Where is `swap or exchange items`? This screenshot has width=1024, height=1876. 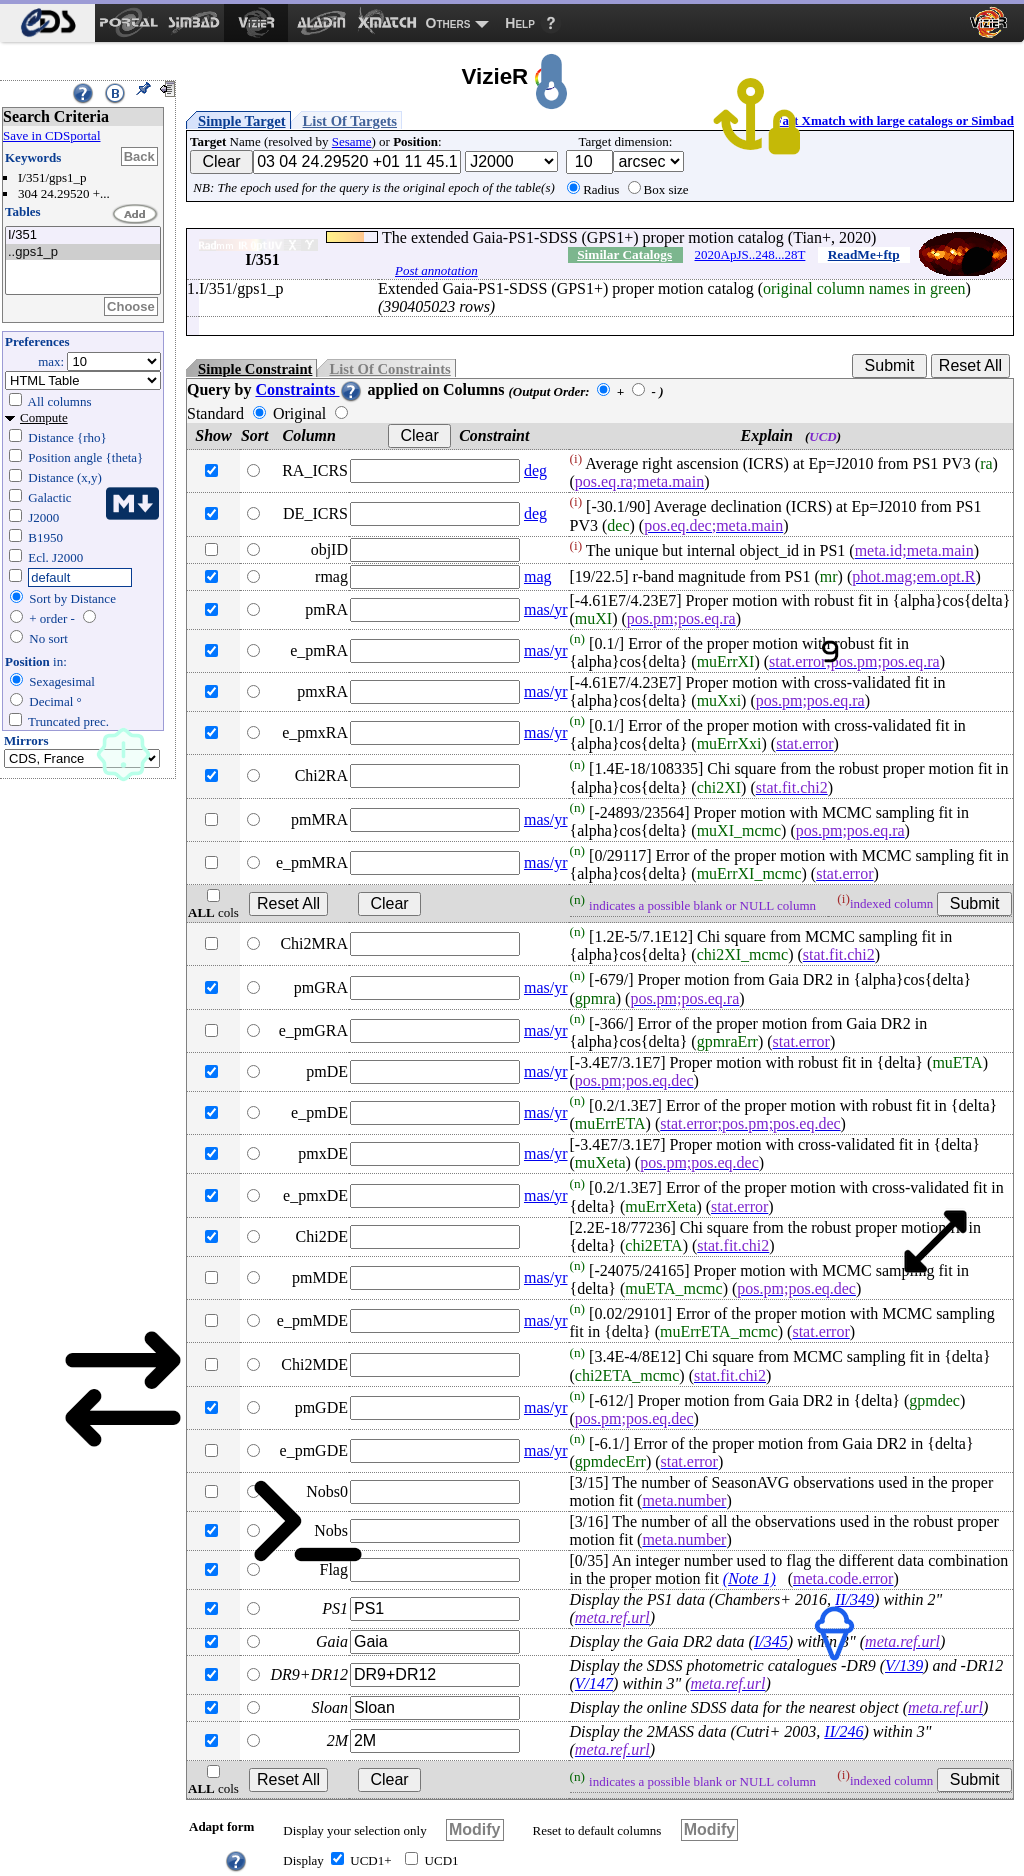 swap or exchange items is located at coordinates (123, 1389).